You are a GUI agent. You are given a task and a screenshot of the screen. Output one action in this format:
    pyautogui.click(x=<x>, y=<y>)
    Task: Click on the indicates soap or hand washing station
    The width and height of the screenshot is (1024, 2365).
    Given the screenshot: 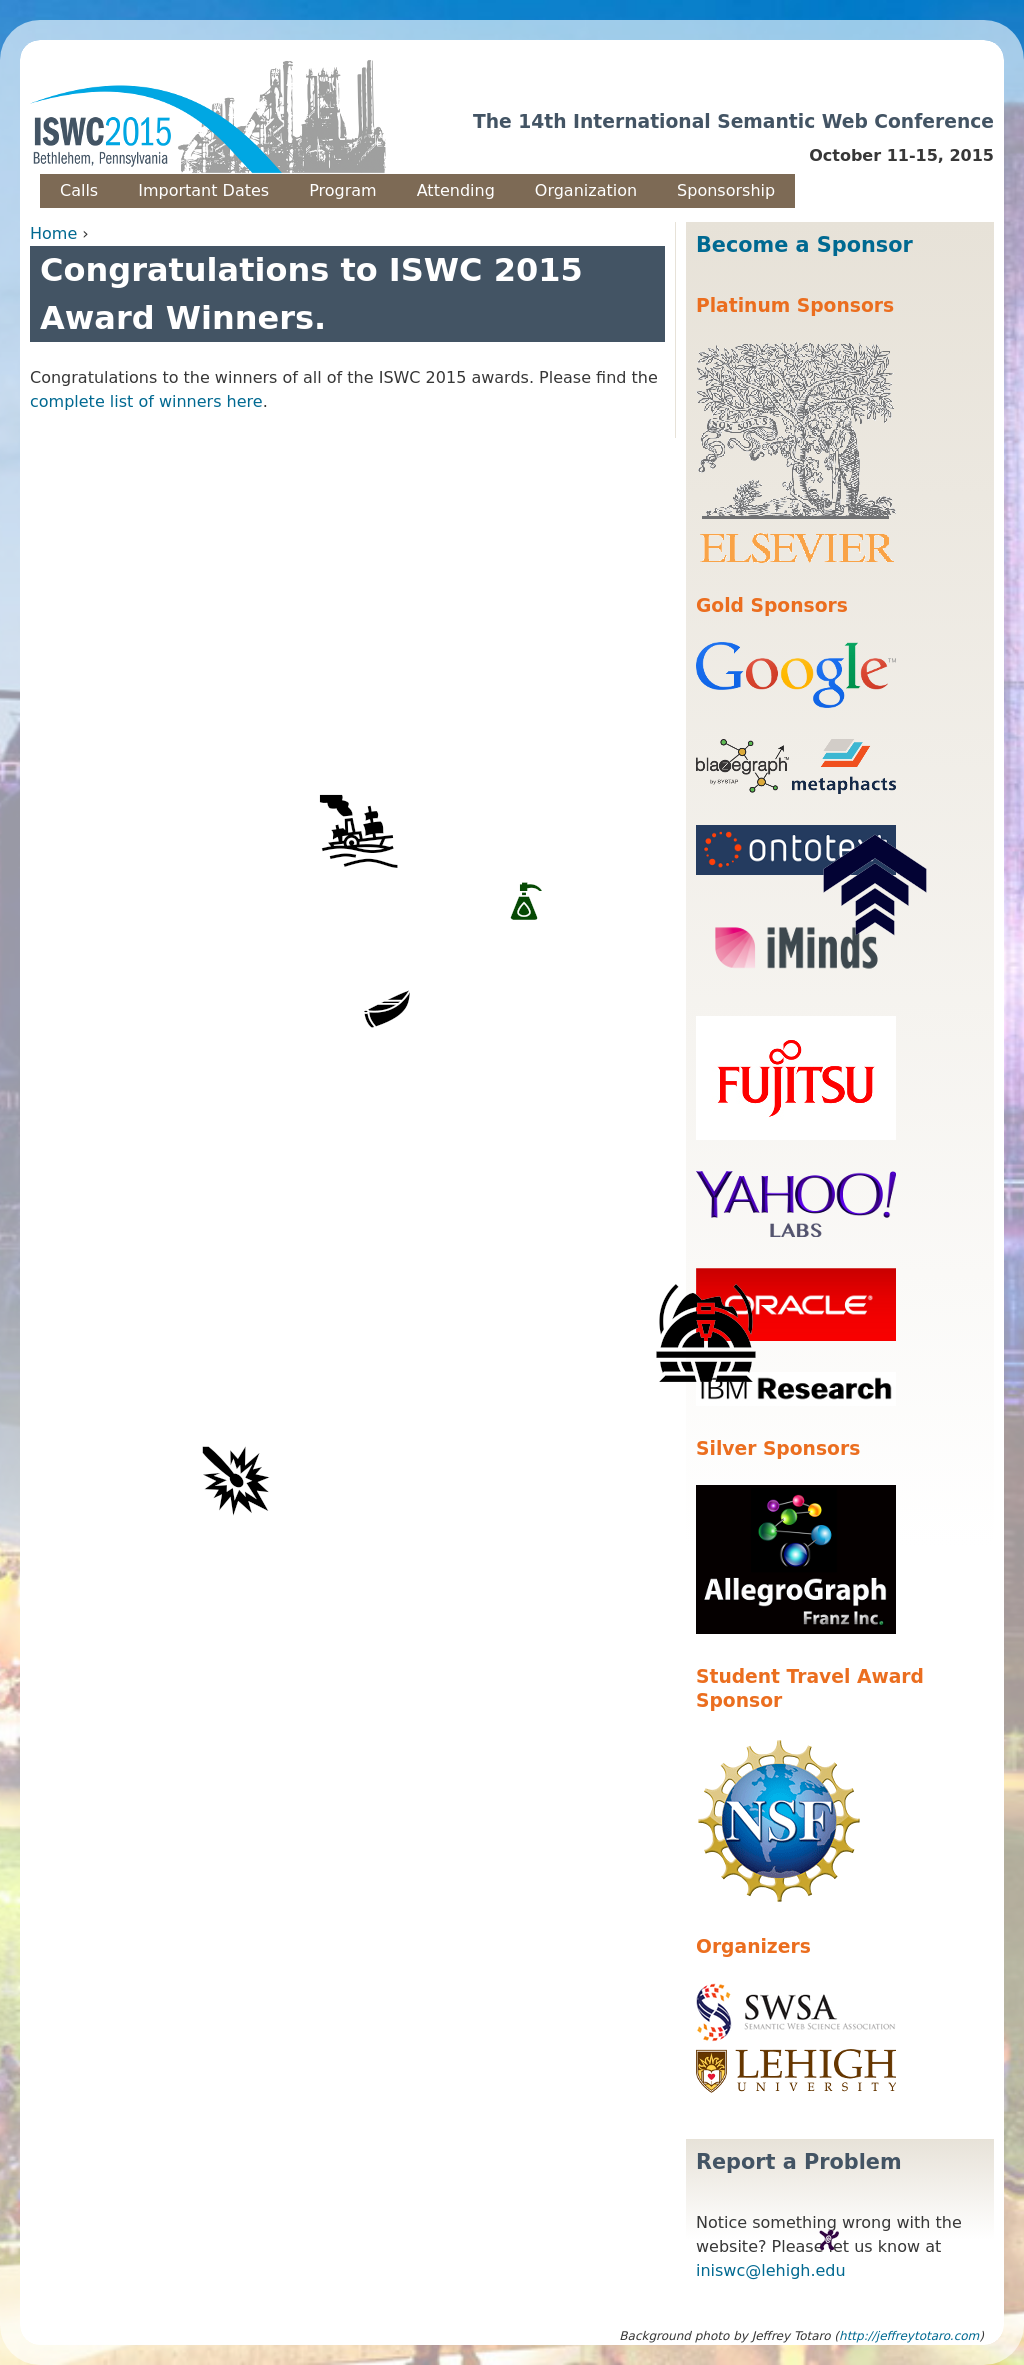 What is the action you would take?
    pyautogui.click(x=524, y=900)
    